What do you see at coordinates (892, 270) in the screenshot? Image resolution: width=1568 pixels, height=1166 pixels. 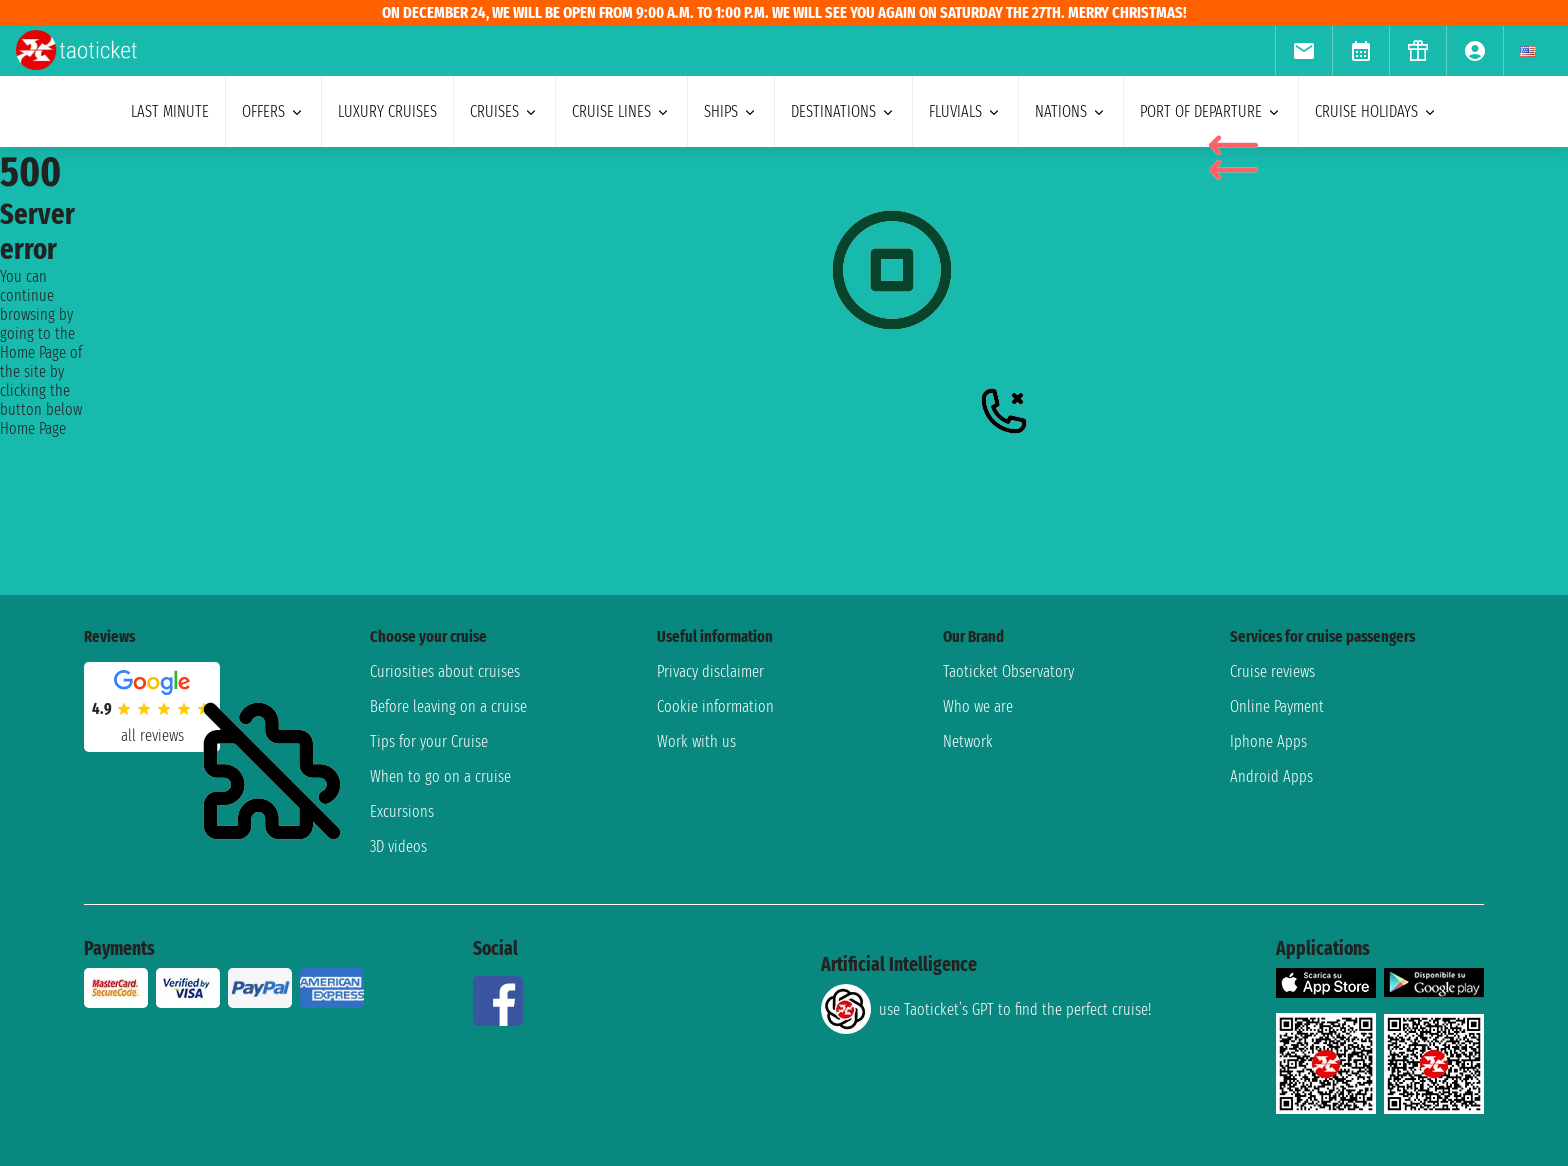 I see `stop media playback` at bounding box center [892, 270].